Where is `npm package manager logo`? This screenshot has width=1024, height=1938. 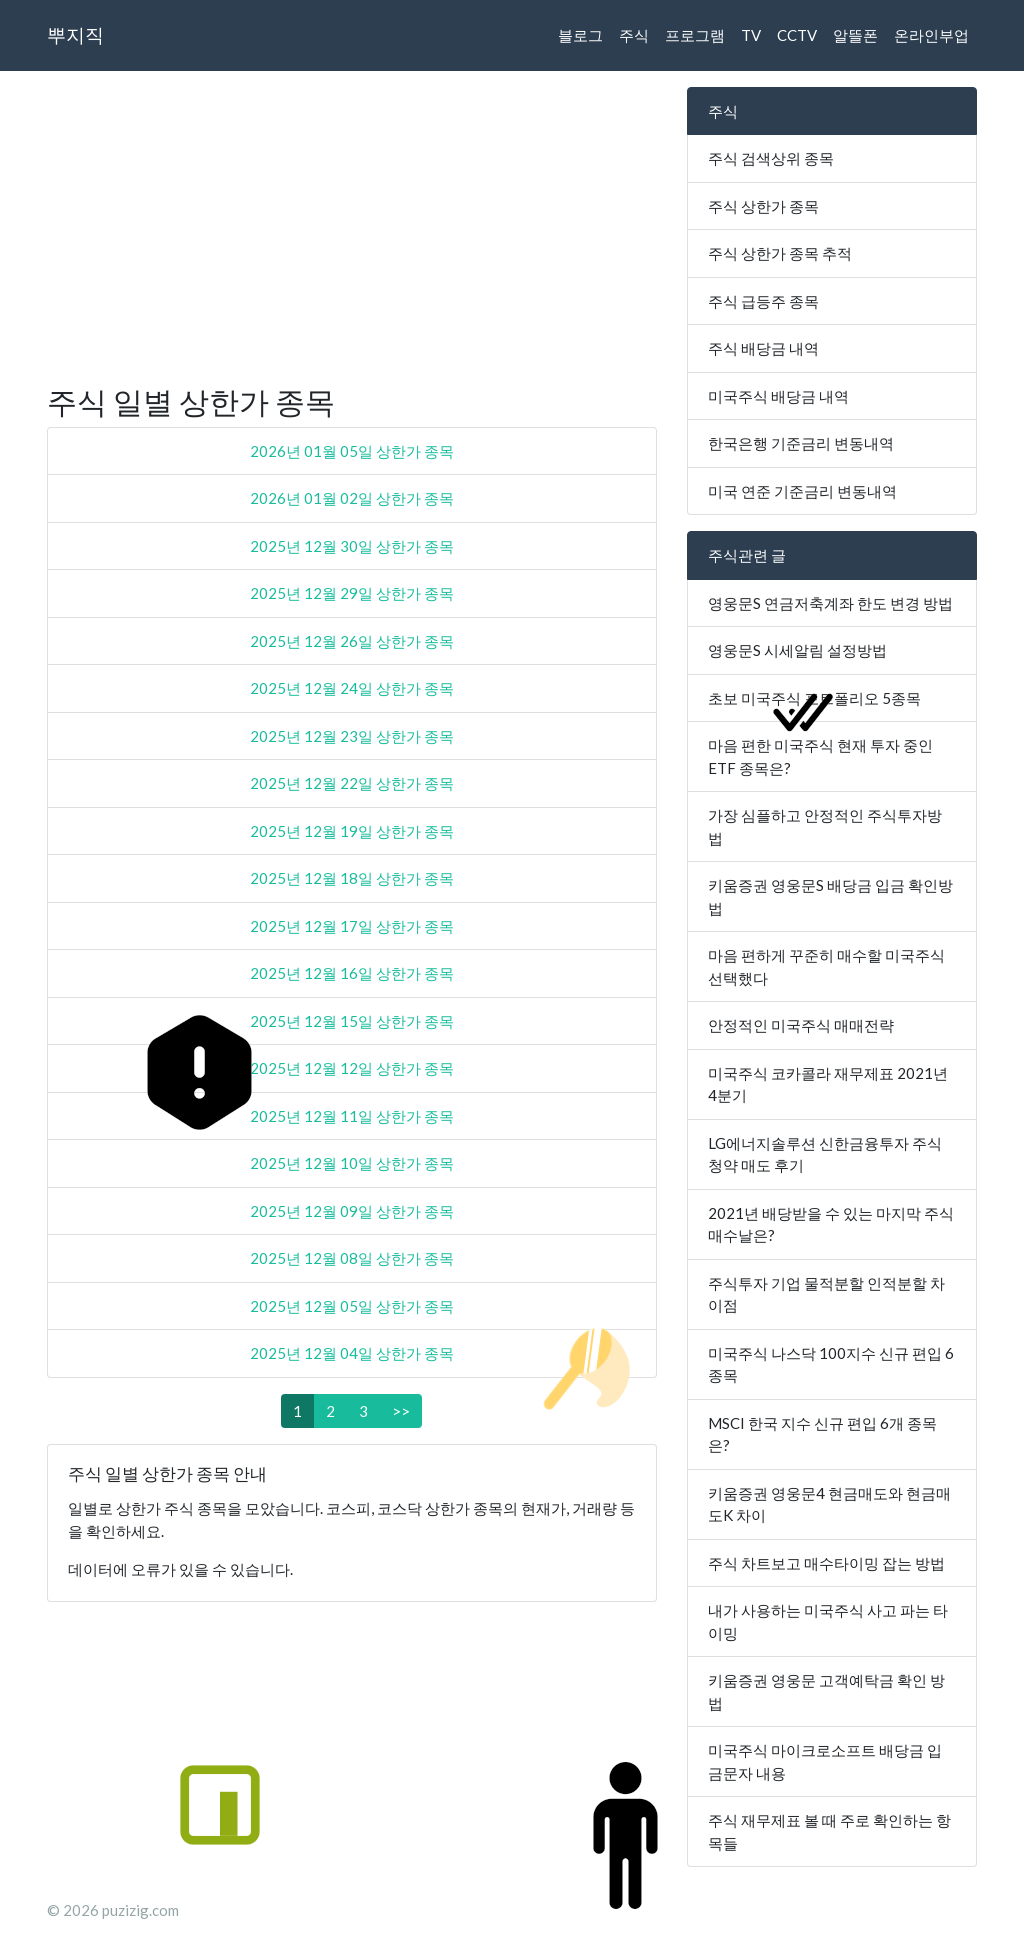 npm package manager logo is located at coordinates (220, 1805).